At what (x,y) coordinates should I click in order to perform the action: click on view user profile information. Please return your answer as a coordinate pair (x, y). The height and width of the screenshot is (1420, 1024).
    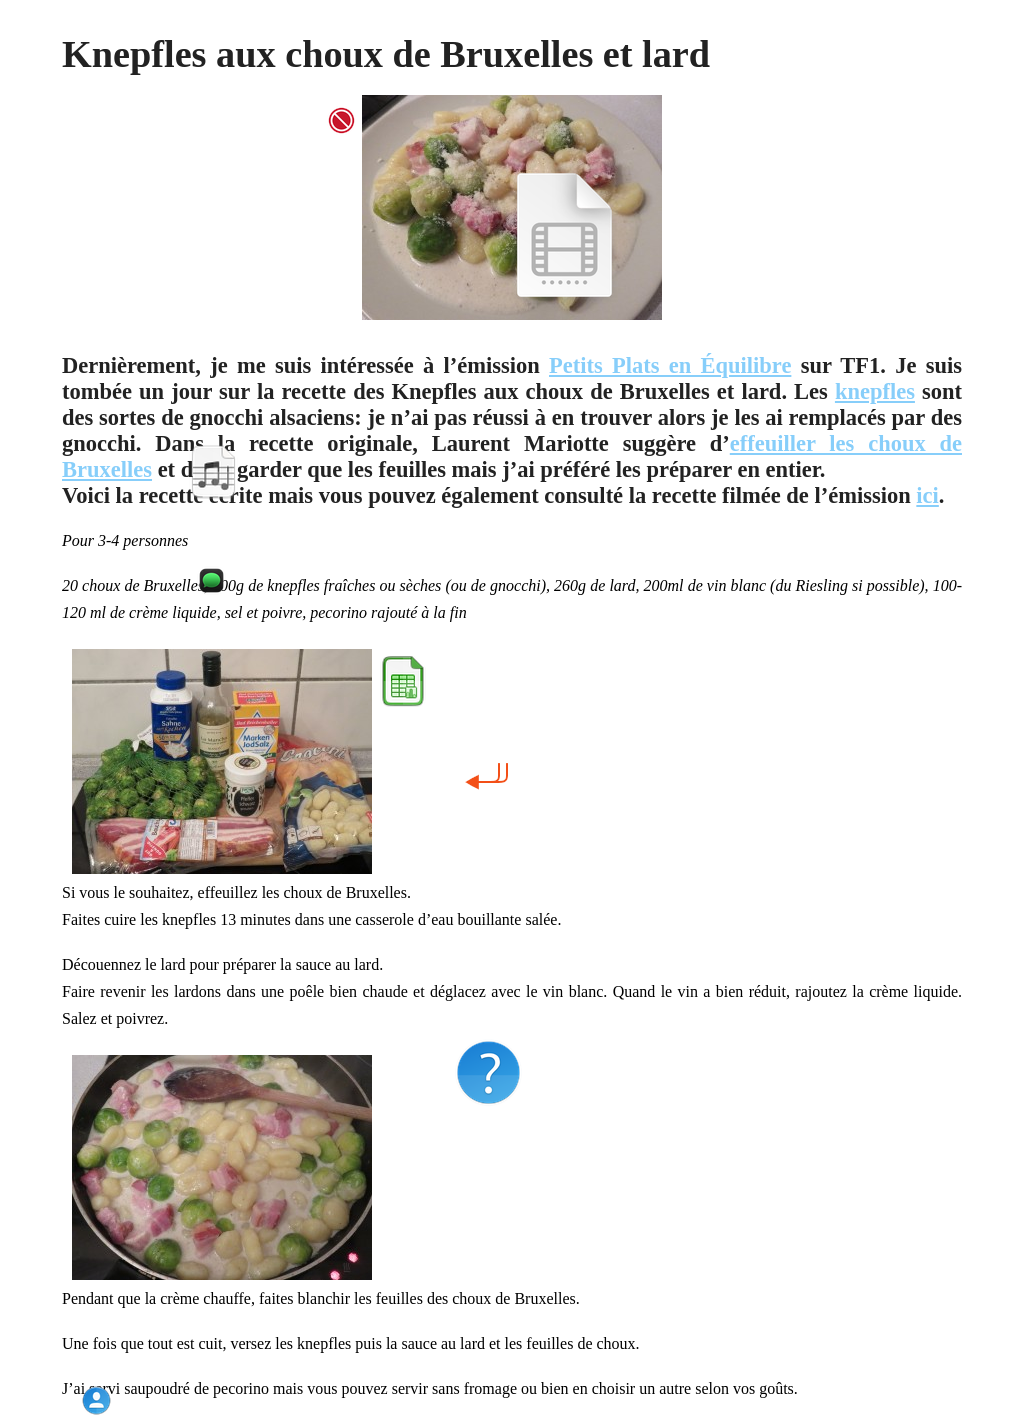
    Looking at the image, I should click on (96, 1400).